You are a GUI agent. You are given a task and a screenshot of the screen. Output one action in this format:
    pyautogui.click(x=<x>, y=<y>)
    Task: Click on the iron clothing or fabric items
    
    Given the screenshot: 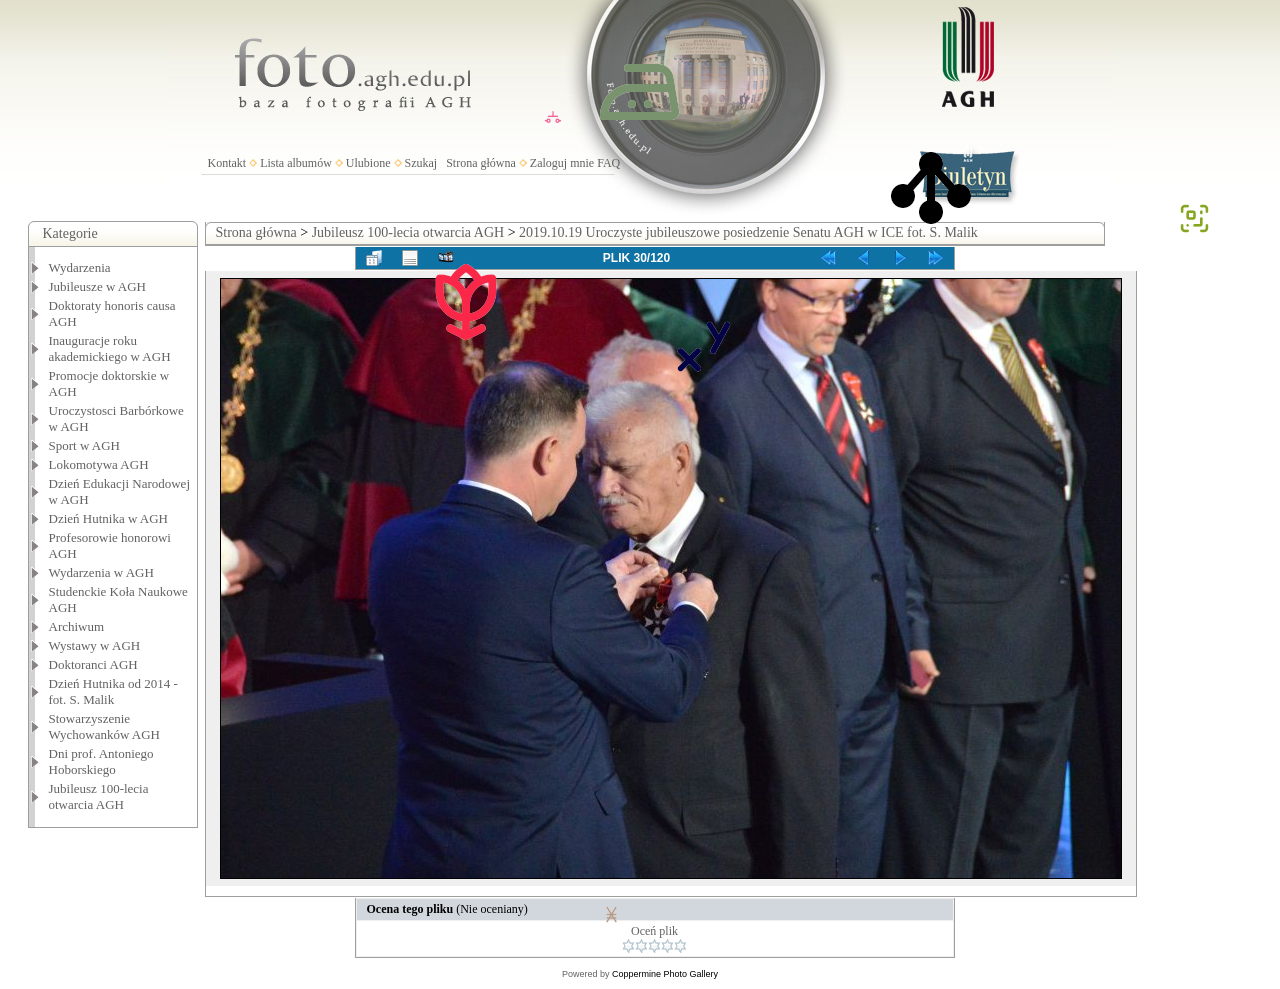 What is the action you would take?
    pyautogui.click(x=640, y=92)
    